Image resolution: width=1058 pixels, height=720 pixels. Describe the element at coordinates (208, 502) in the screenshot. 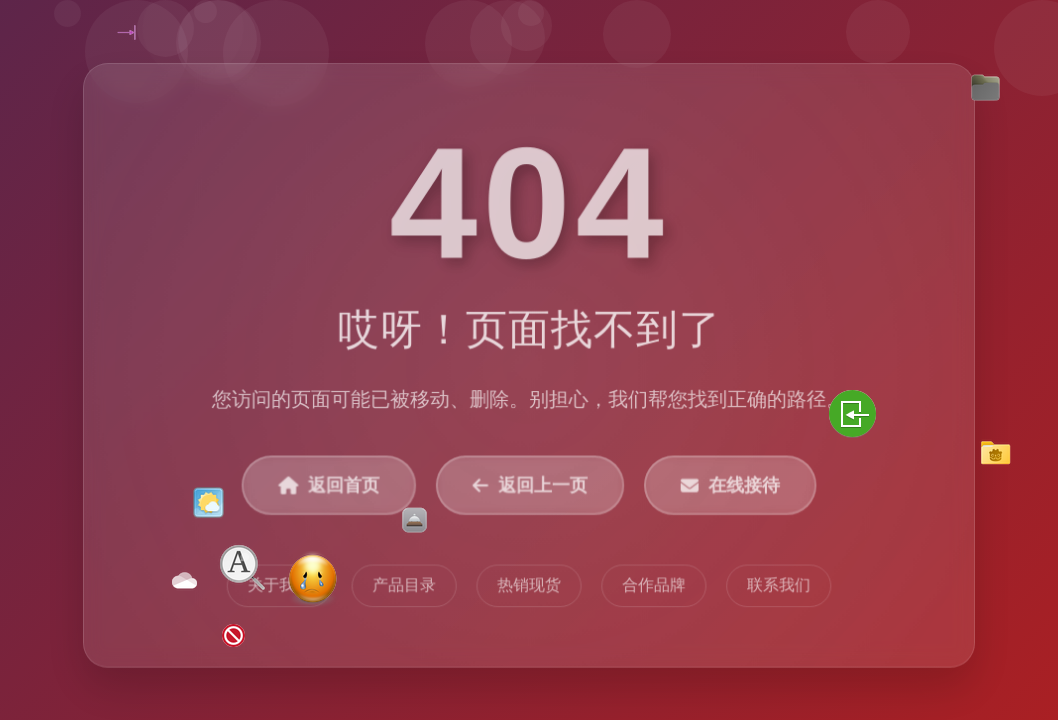

I see `open the weather app` at that location.